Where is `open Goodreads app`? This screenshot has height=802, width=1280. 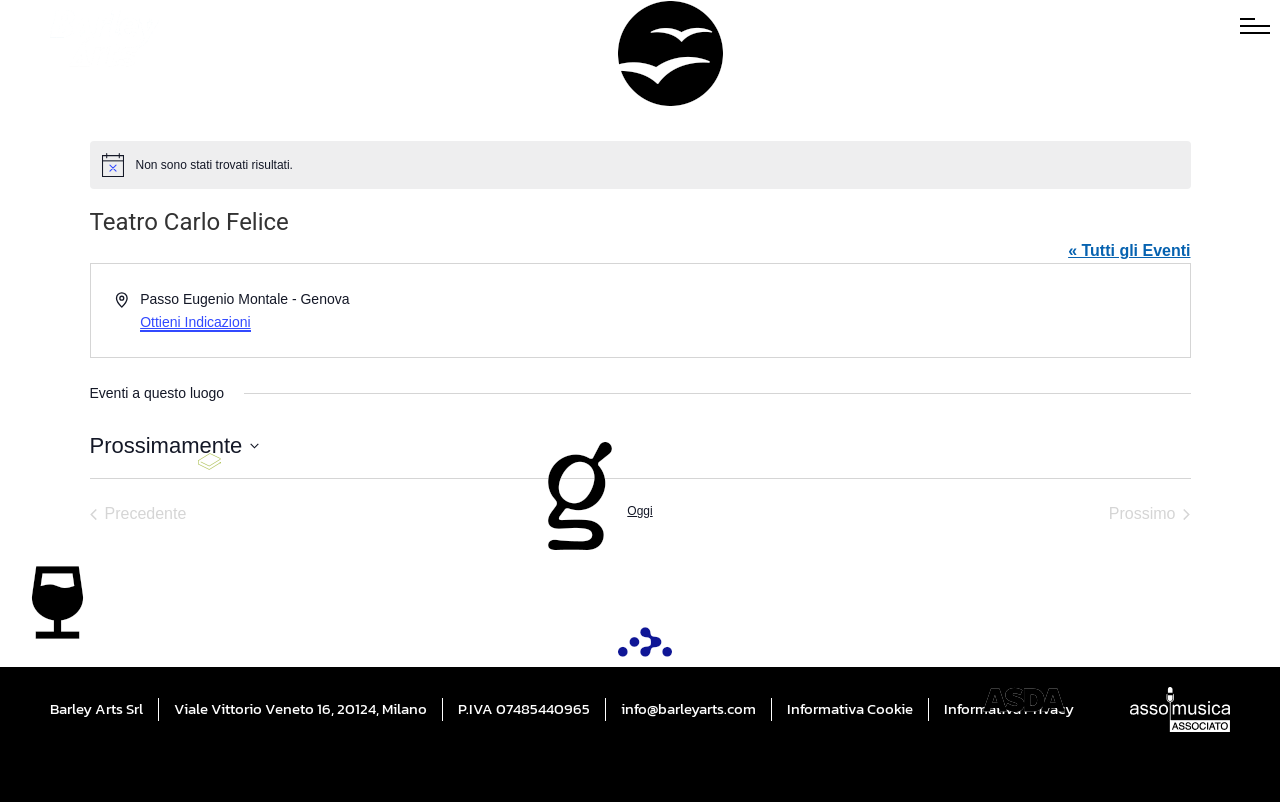 open Goodreads app is located at coordinates (580, 496).